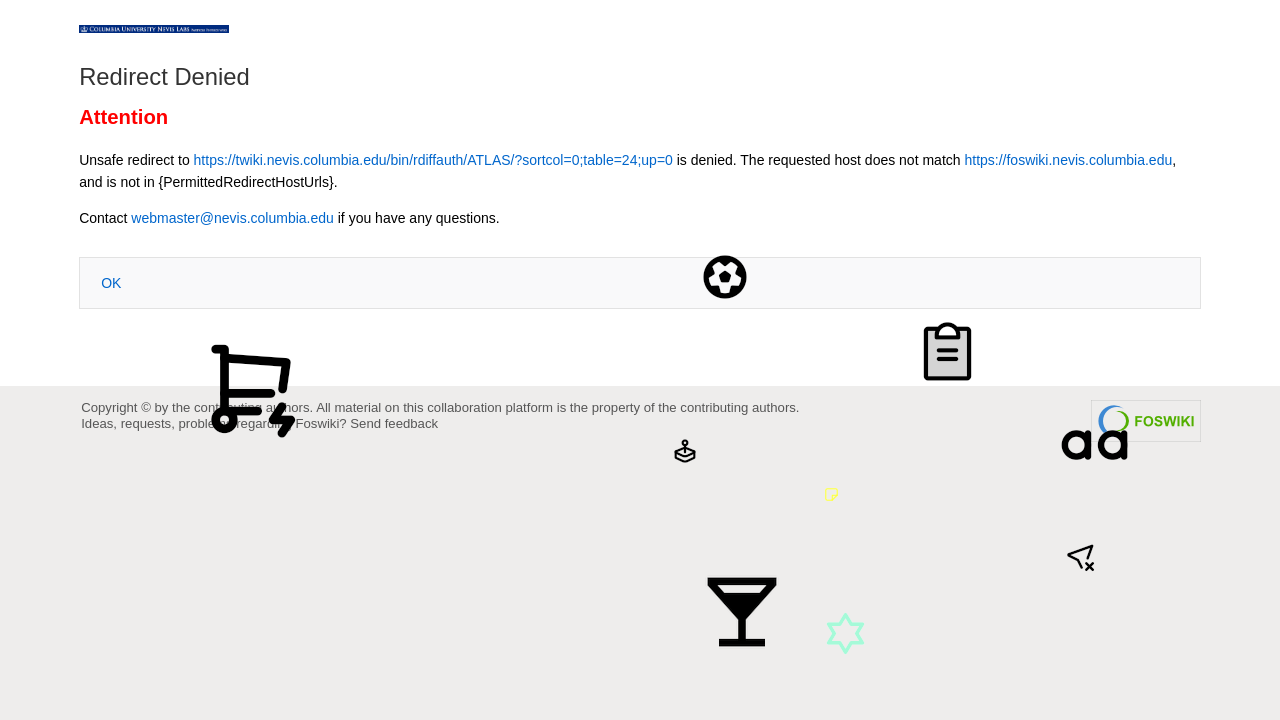  What do you see at coordinates (947, 352) in the screenshot?
I see `view clipboard contents` at bounding box center [947, 352].